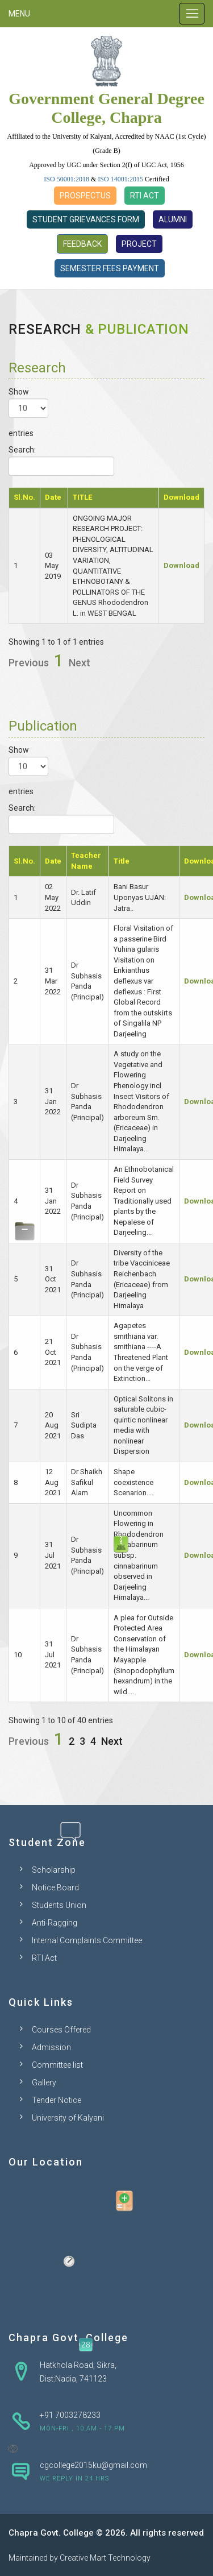 Image resolution: width=213 pixels, height=2576 pixels. I want to click on add a new software package, so click(124, 2201).